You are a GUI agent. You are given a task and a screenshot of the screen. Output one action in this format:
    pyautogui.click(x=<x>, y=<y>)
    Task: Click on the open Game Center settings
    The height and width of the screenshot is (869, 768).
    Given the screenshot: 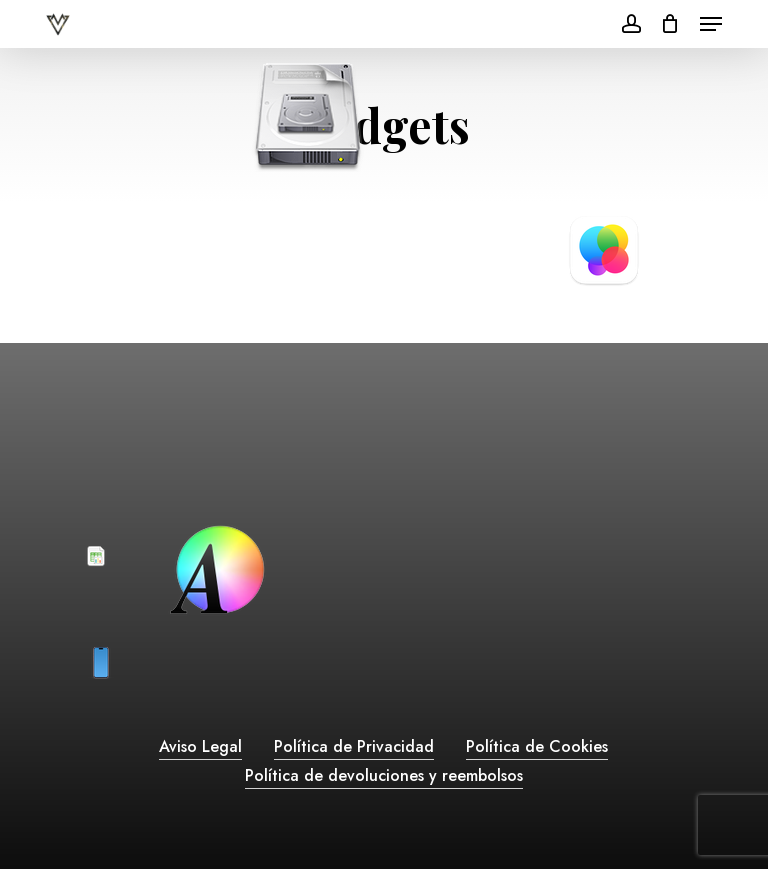 What is the action you would take?
    pyautogui.click(x=604, y=250)
    